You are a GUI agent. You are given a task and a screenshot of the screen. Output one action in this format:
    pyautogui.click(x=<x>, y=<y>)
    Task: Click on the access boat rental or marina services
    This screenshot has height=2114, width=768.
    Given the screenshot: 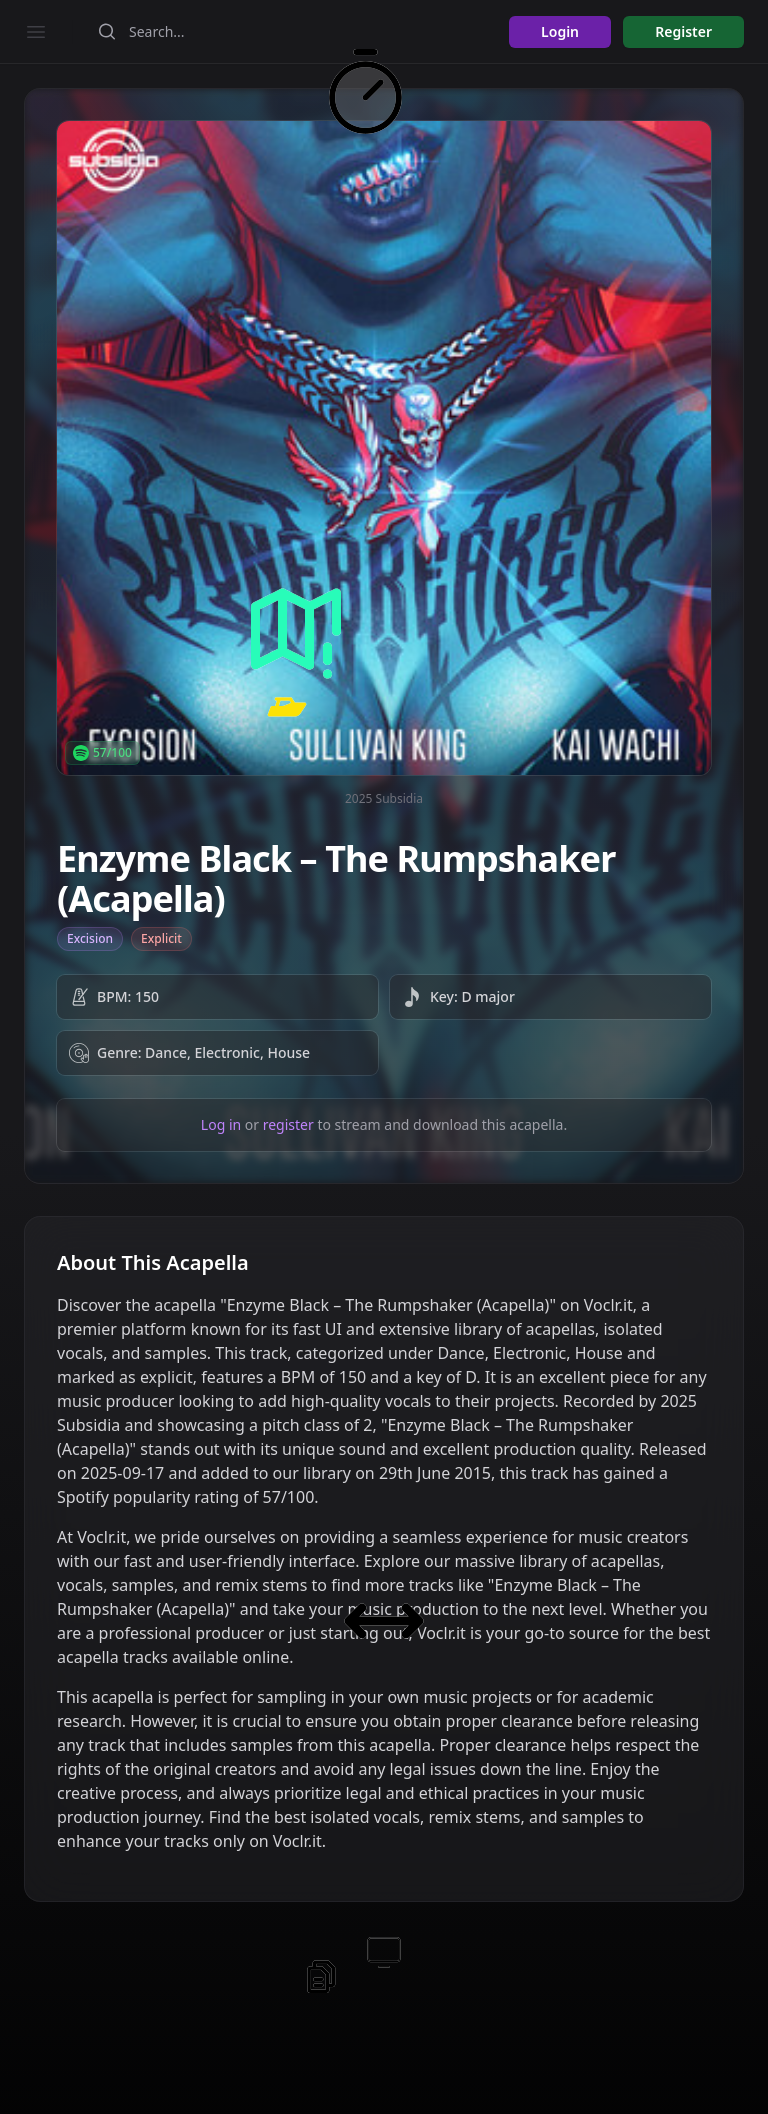 What is the action you would take?
    pyautogui.click(x=287, y=706)
    